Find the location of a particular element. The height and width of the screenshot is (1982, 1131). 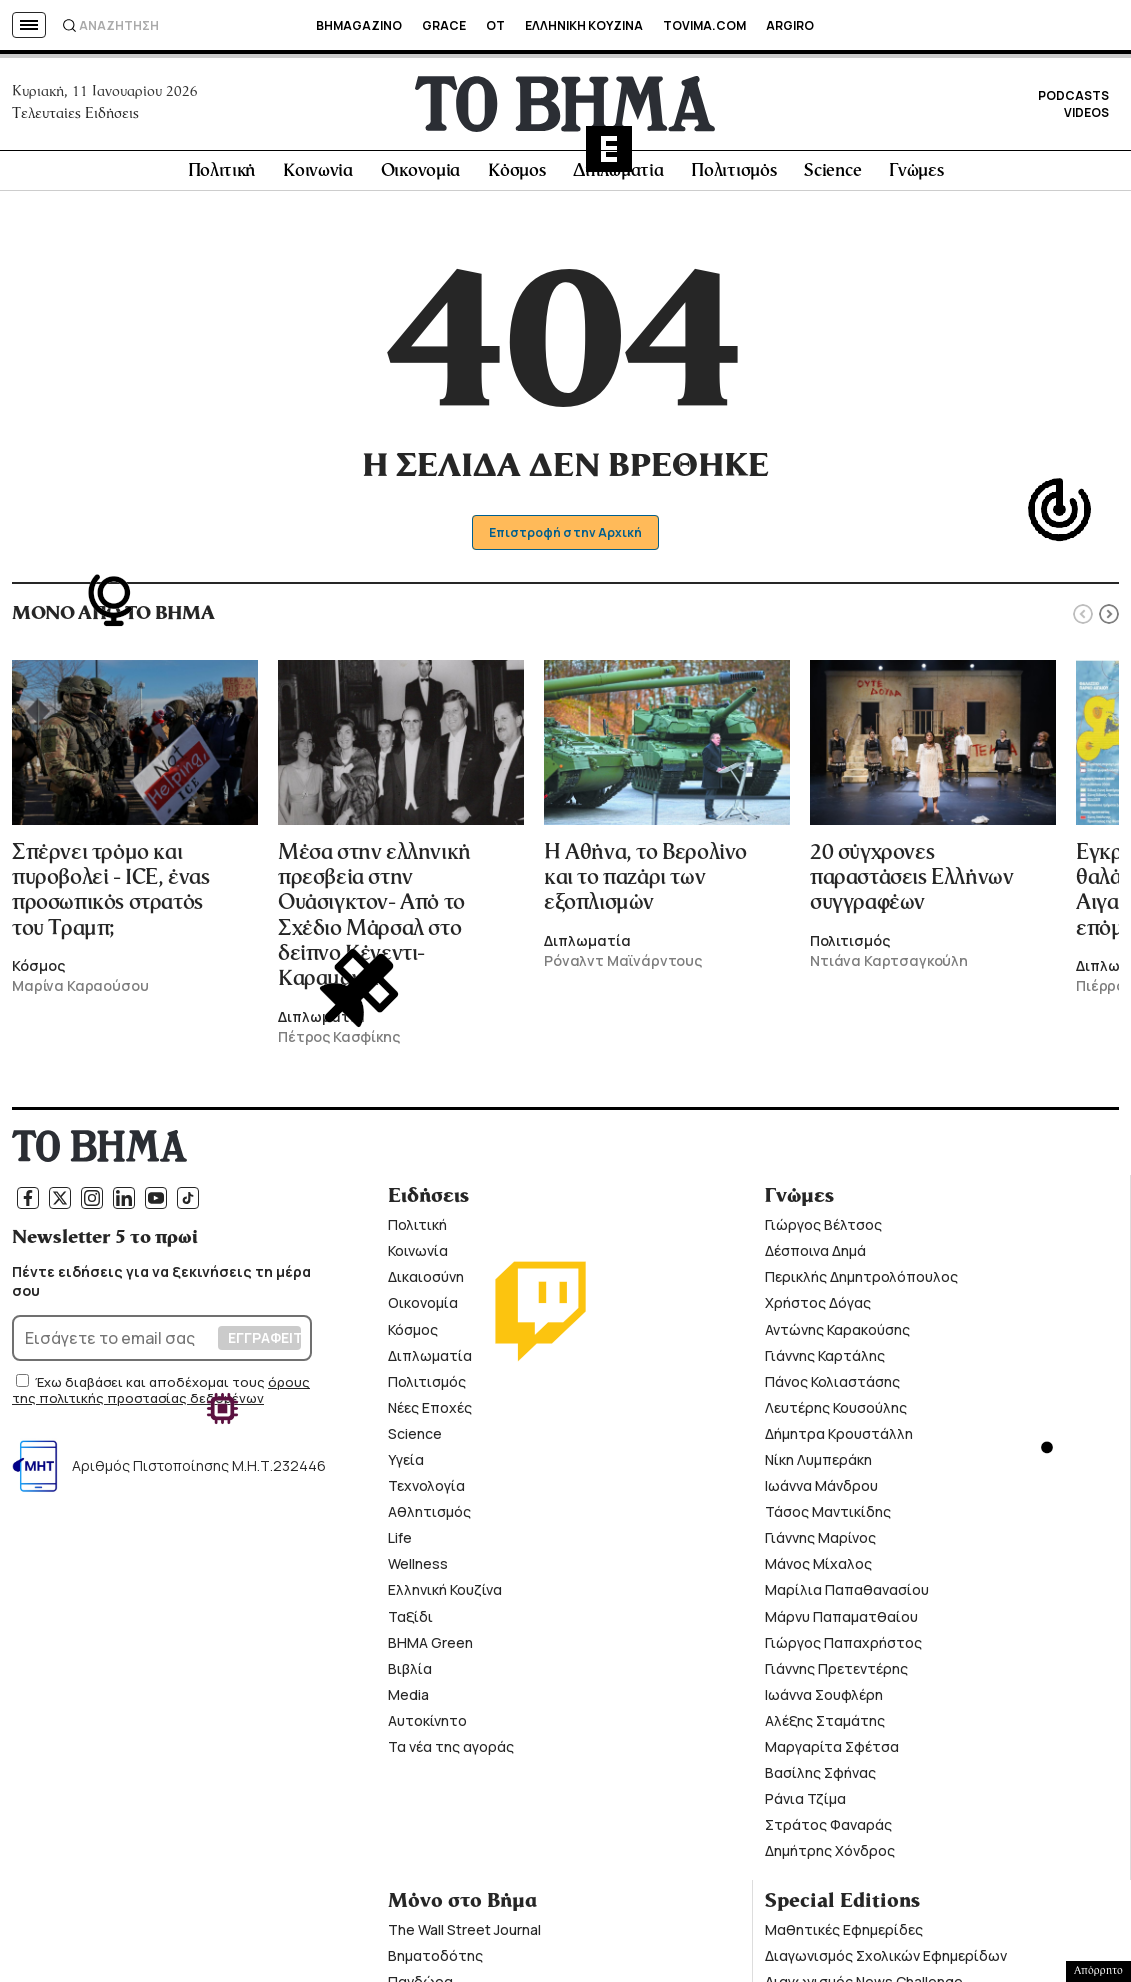

view hardware or processor information is located at coordinates (222, 1408).